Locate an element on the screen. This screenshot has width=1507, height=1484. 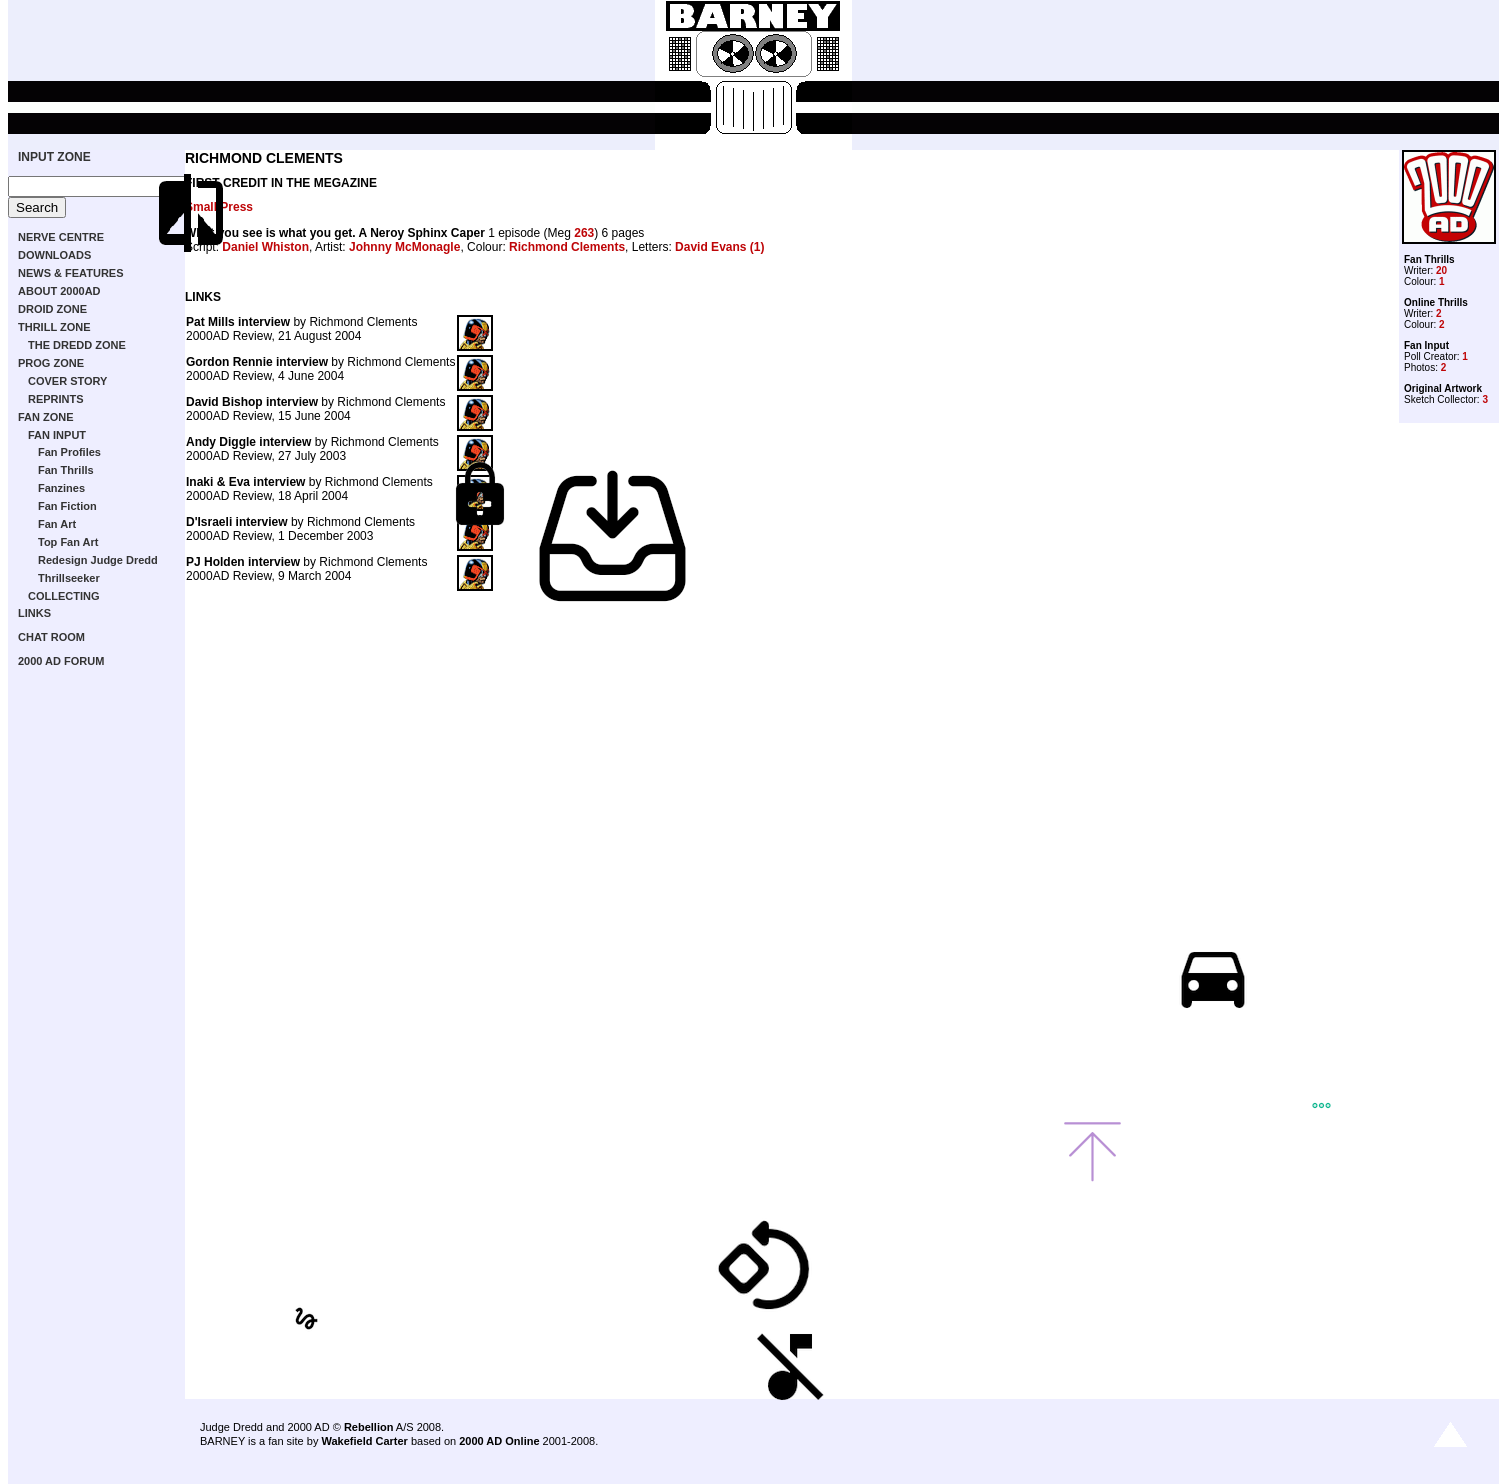
enable enhanced encryption for secure communication is located at coordinates (480, 495).